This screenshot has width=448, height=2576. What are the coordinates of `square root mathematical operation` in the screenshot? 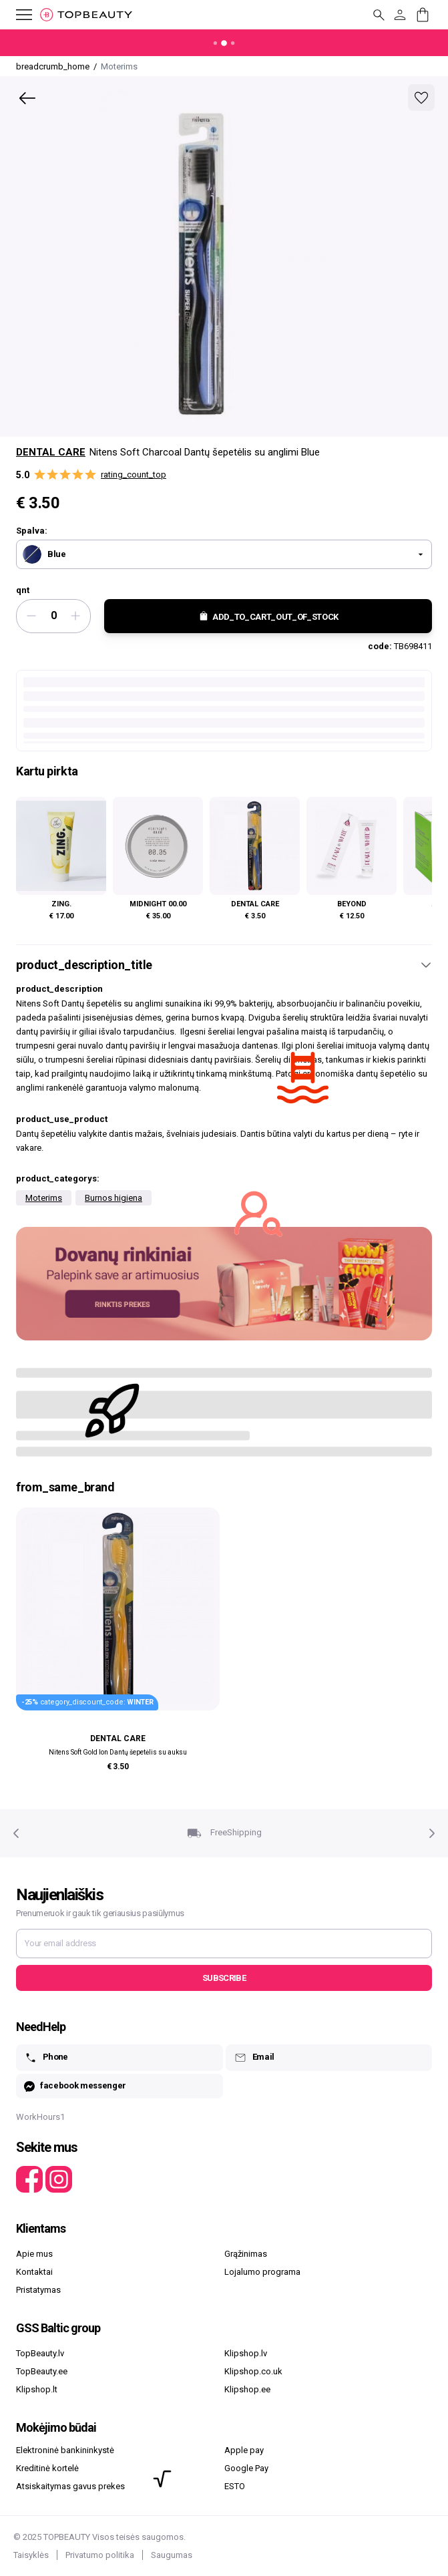 It's located at (162, 2478).